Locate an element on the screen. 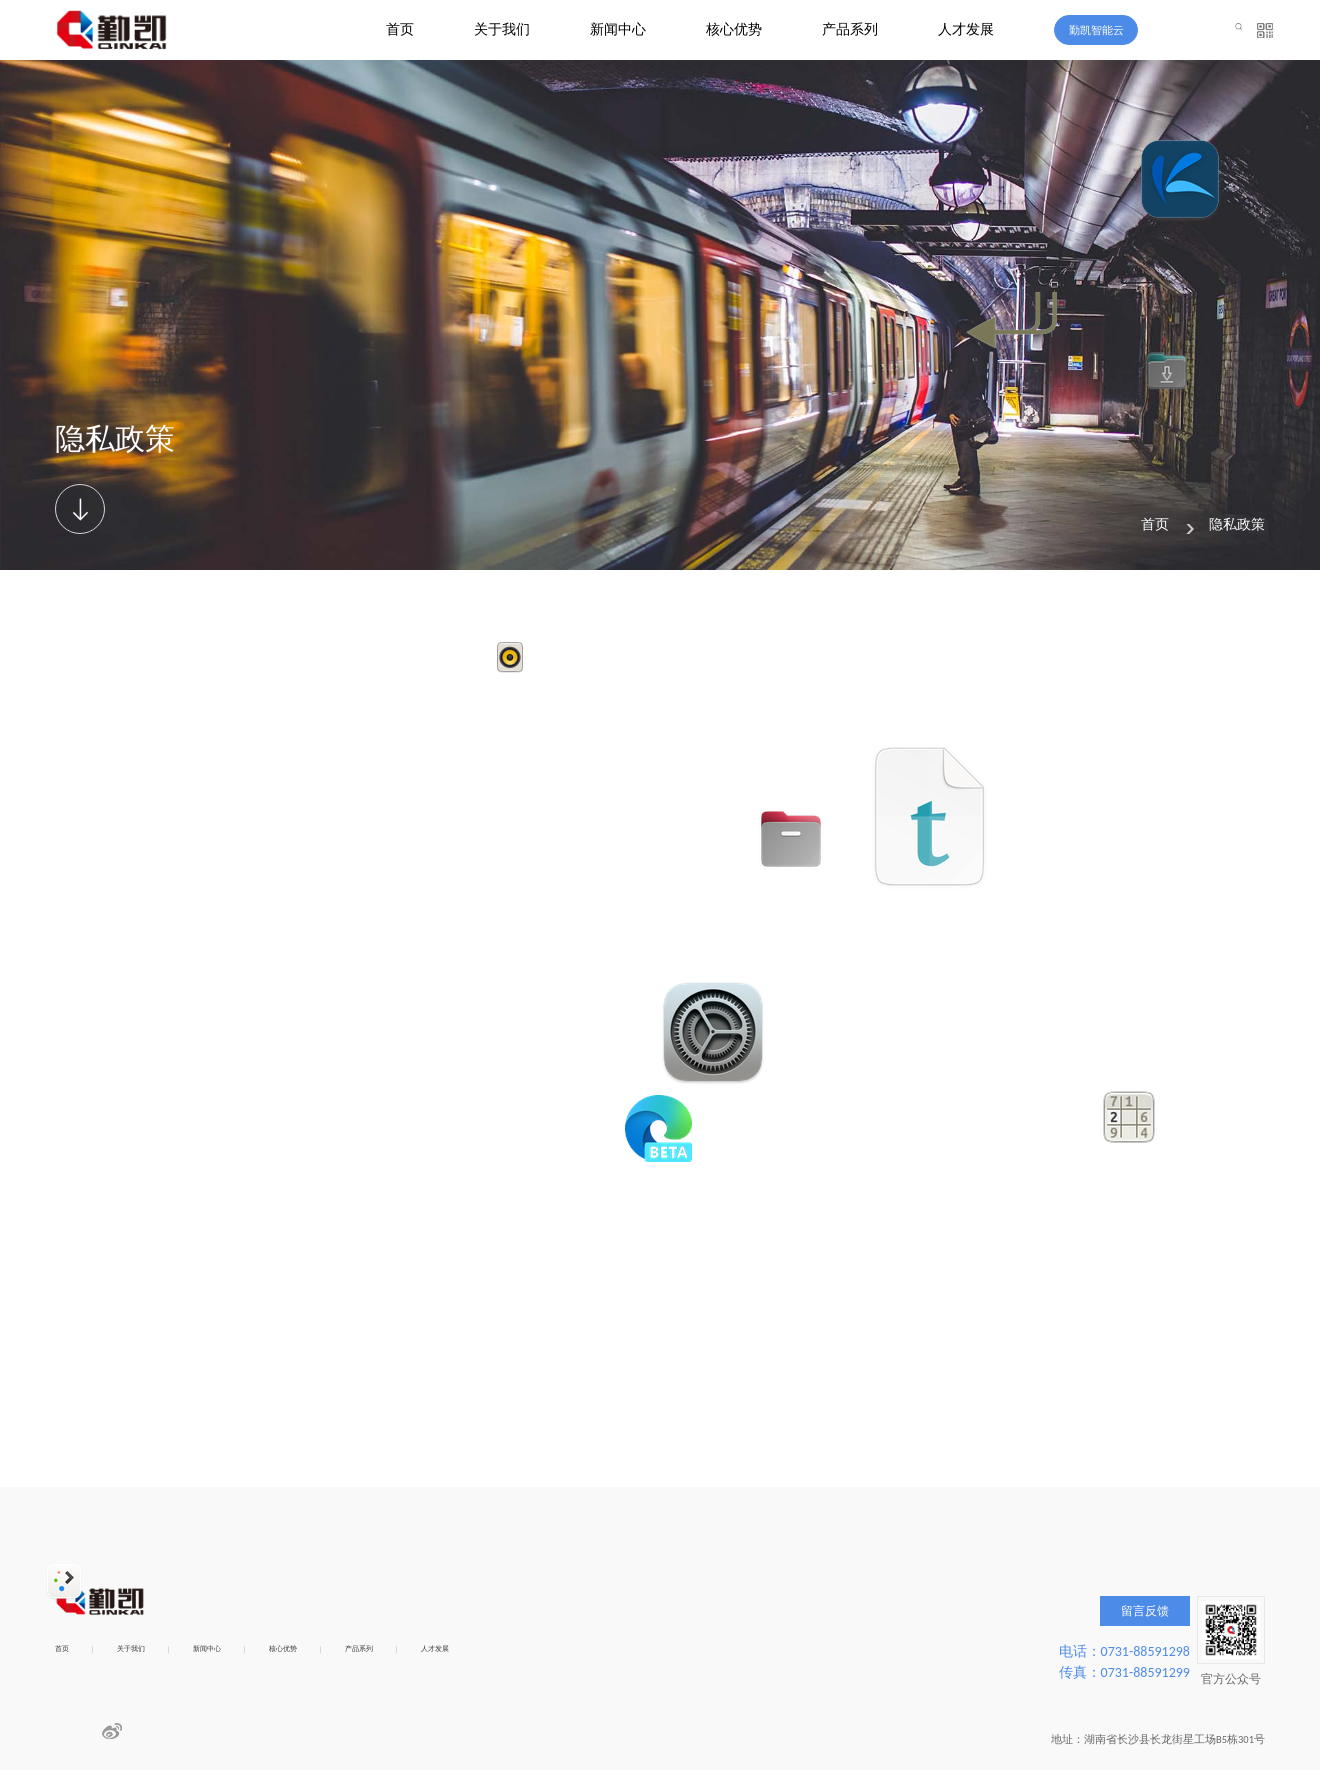 Image resolution: width=1320 pixels, height=1770 pixels. open the file manager application is located at coordinates (791, 839).